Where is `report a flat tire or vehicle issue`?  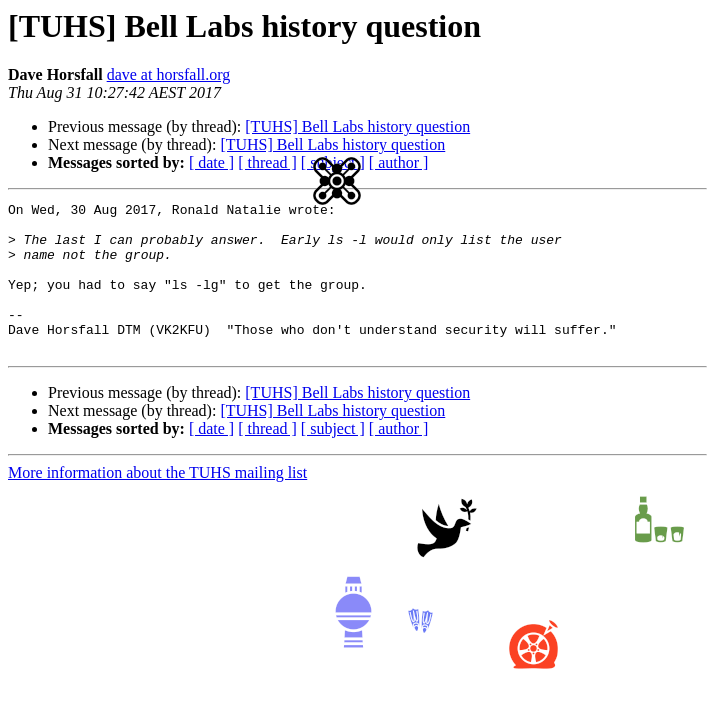
report a flat tire or vehicle issue is located at coordinates (533, 644).